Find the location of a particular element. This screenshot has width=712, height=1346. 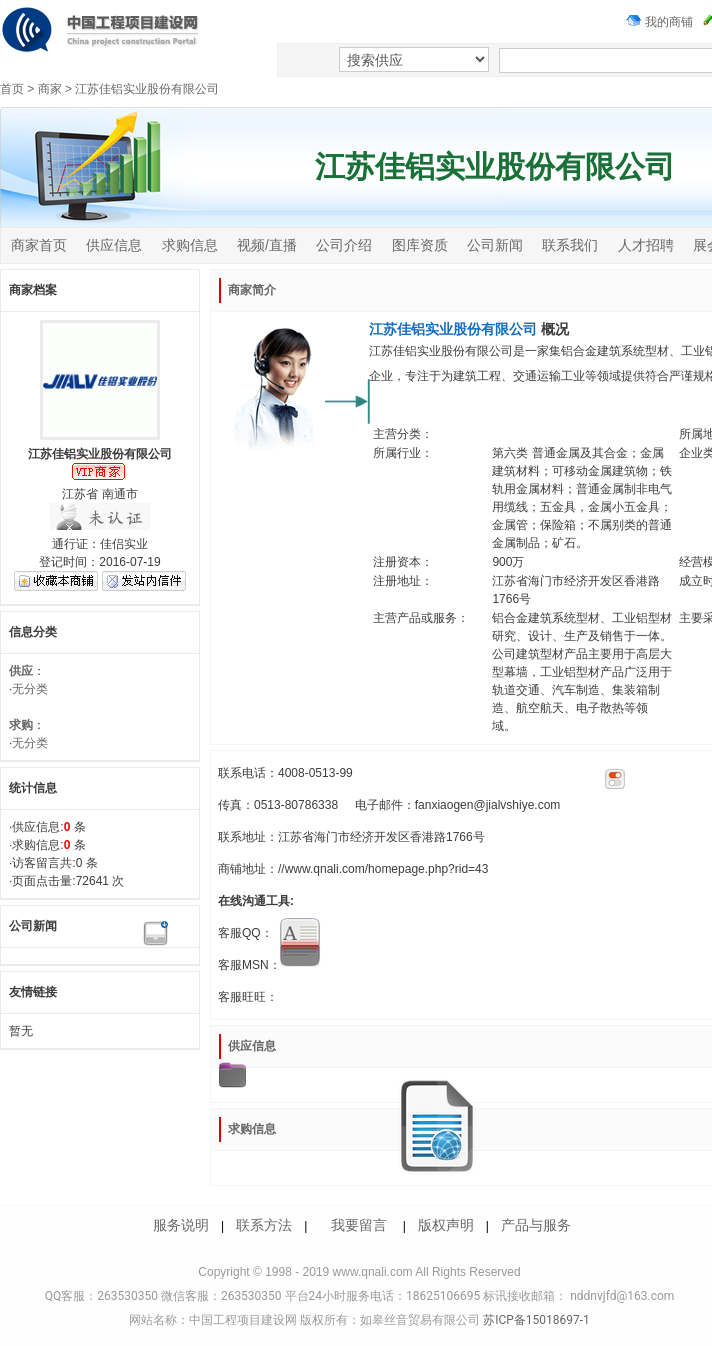

a web document or HTML file created in LibreOffice is located at coordinates (437, 1126).